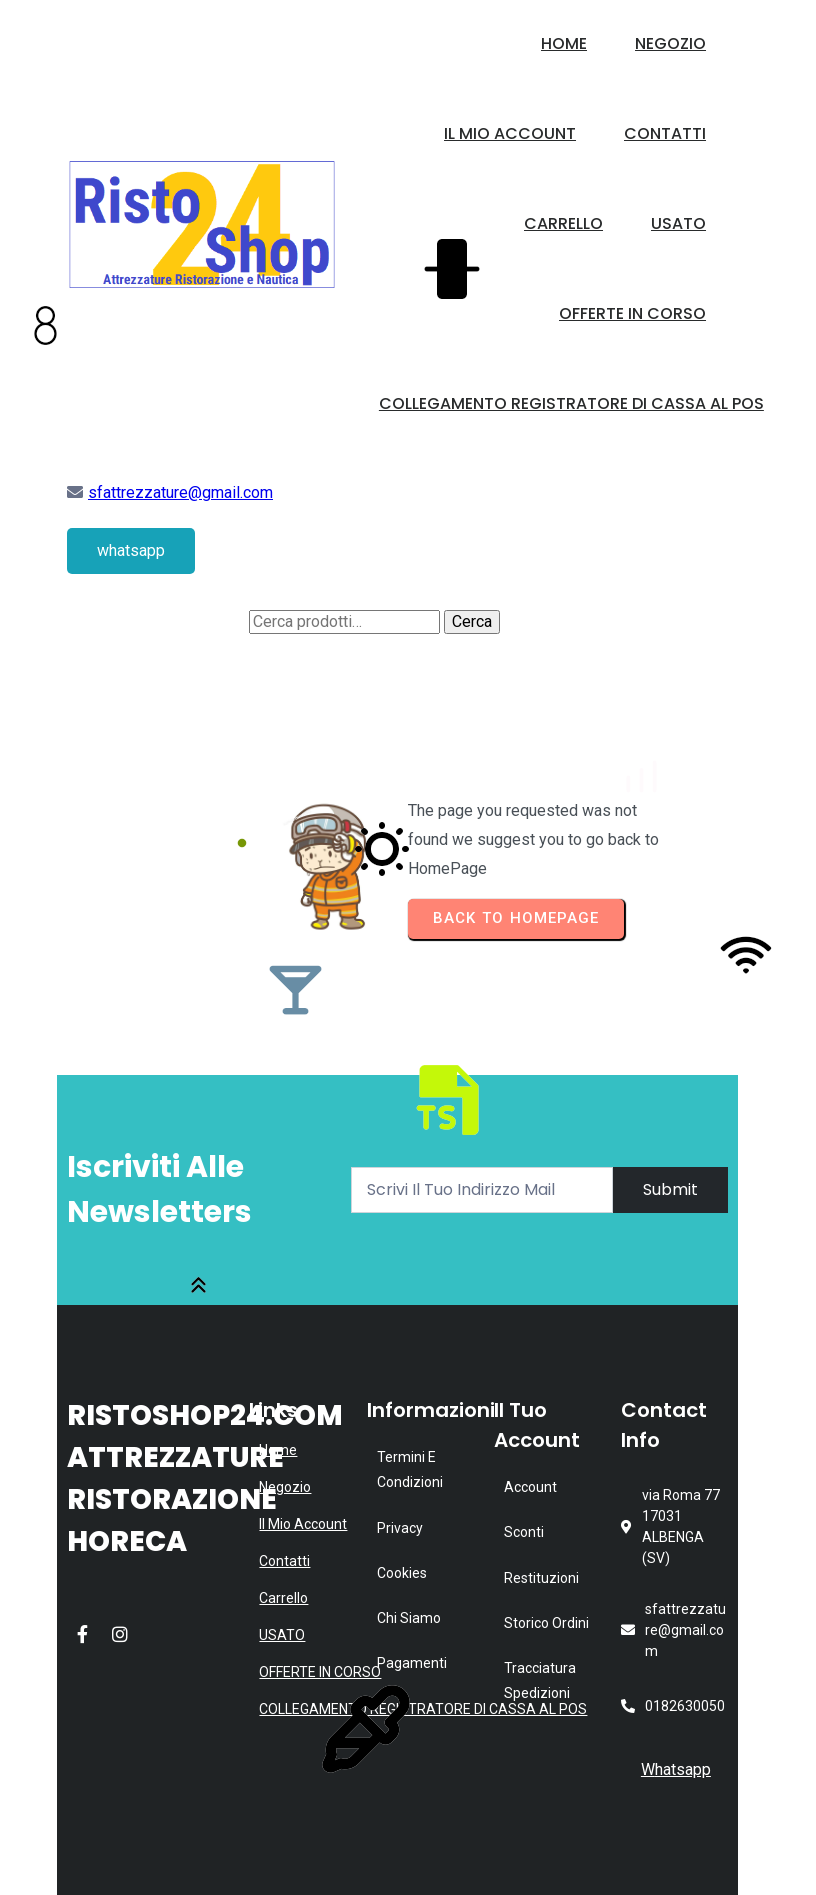 This screenshot has width=816, height=1895. I want to click on view analytics or statistics, so click(641, 775).